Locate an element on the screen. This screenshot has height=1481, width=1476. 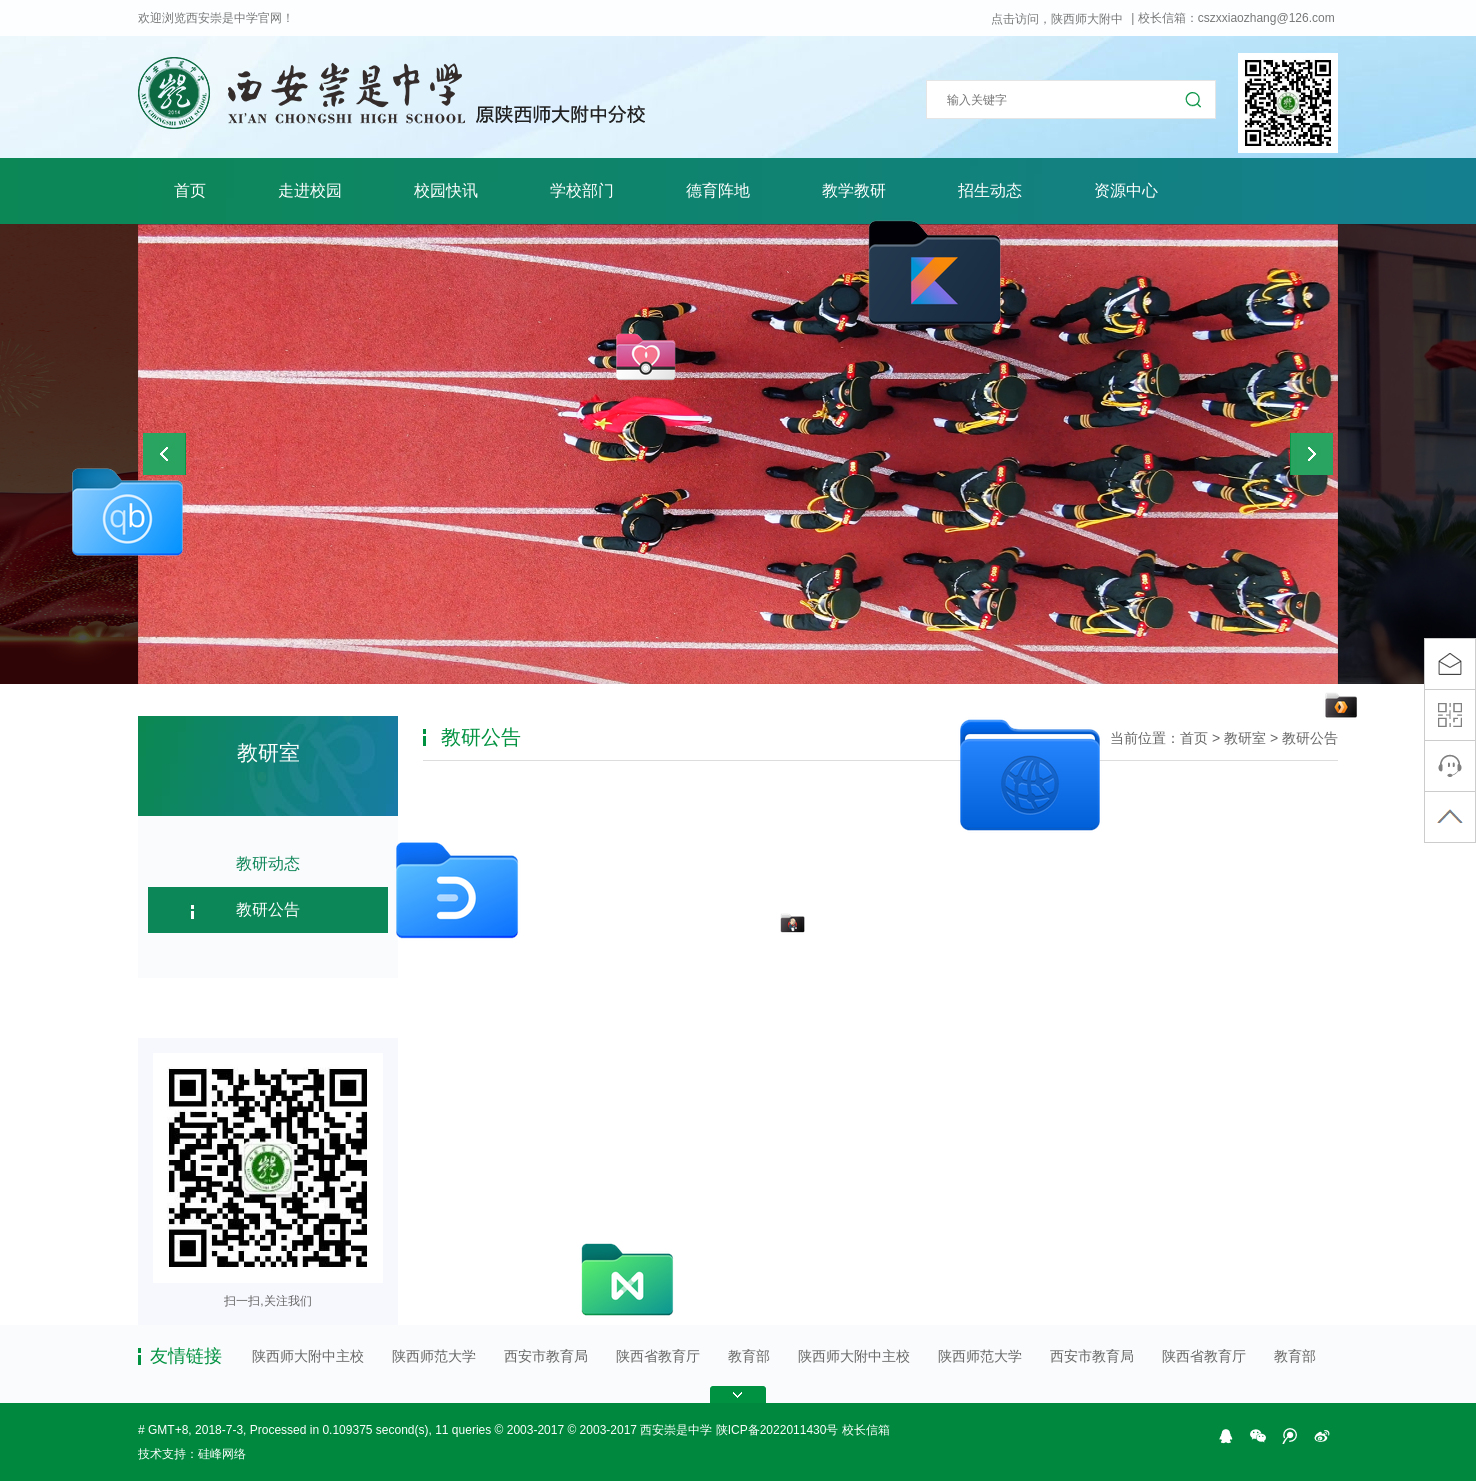
open cloudflare workers project folder is located at coordinates (1341, 706).